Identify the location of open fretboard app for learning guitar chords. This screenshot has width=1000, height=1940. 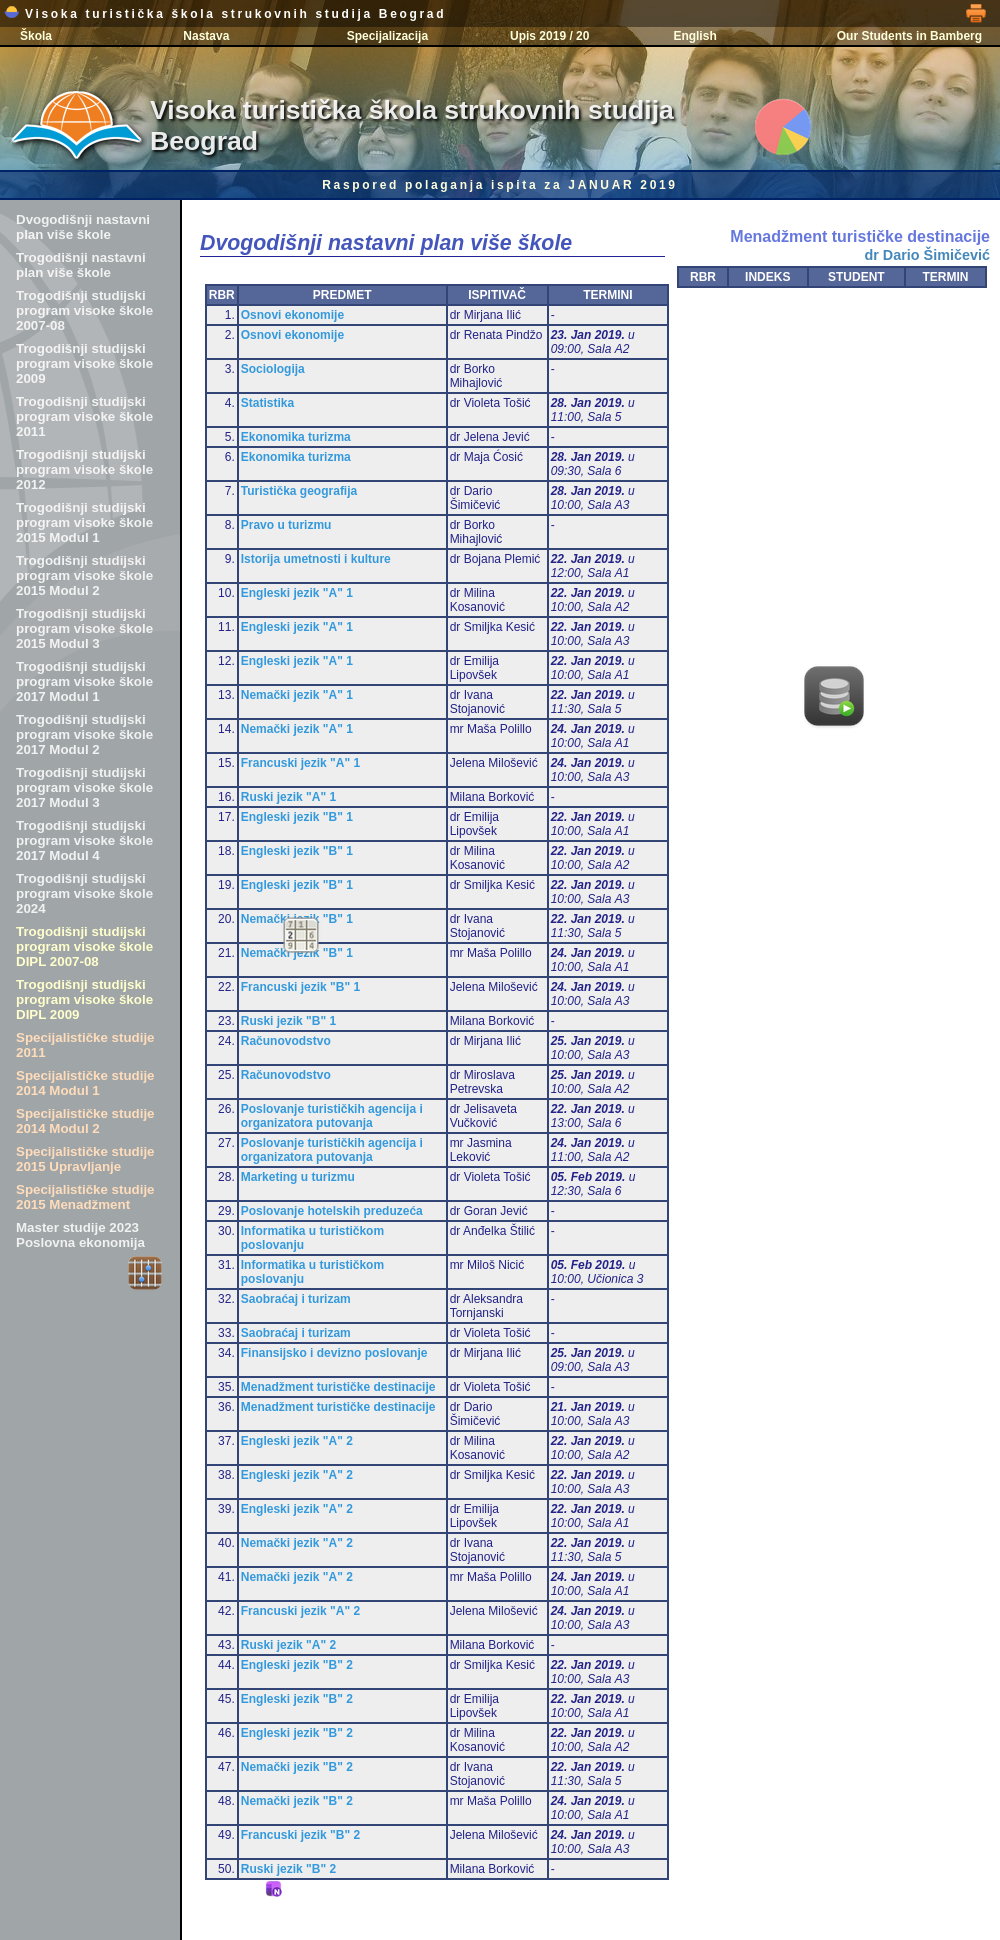
(145, 1273).